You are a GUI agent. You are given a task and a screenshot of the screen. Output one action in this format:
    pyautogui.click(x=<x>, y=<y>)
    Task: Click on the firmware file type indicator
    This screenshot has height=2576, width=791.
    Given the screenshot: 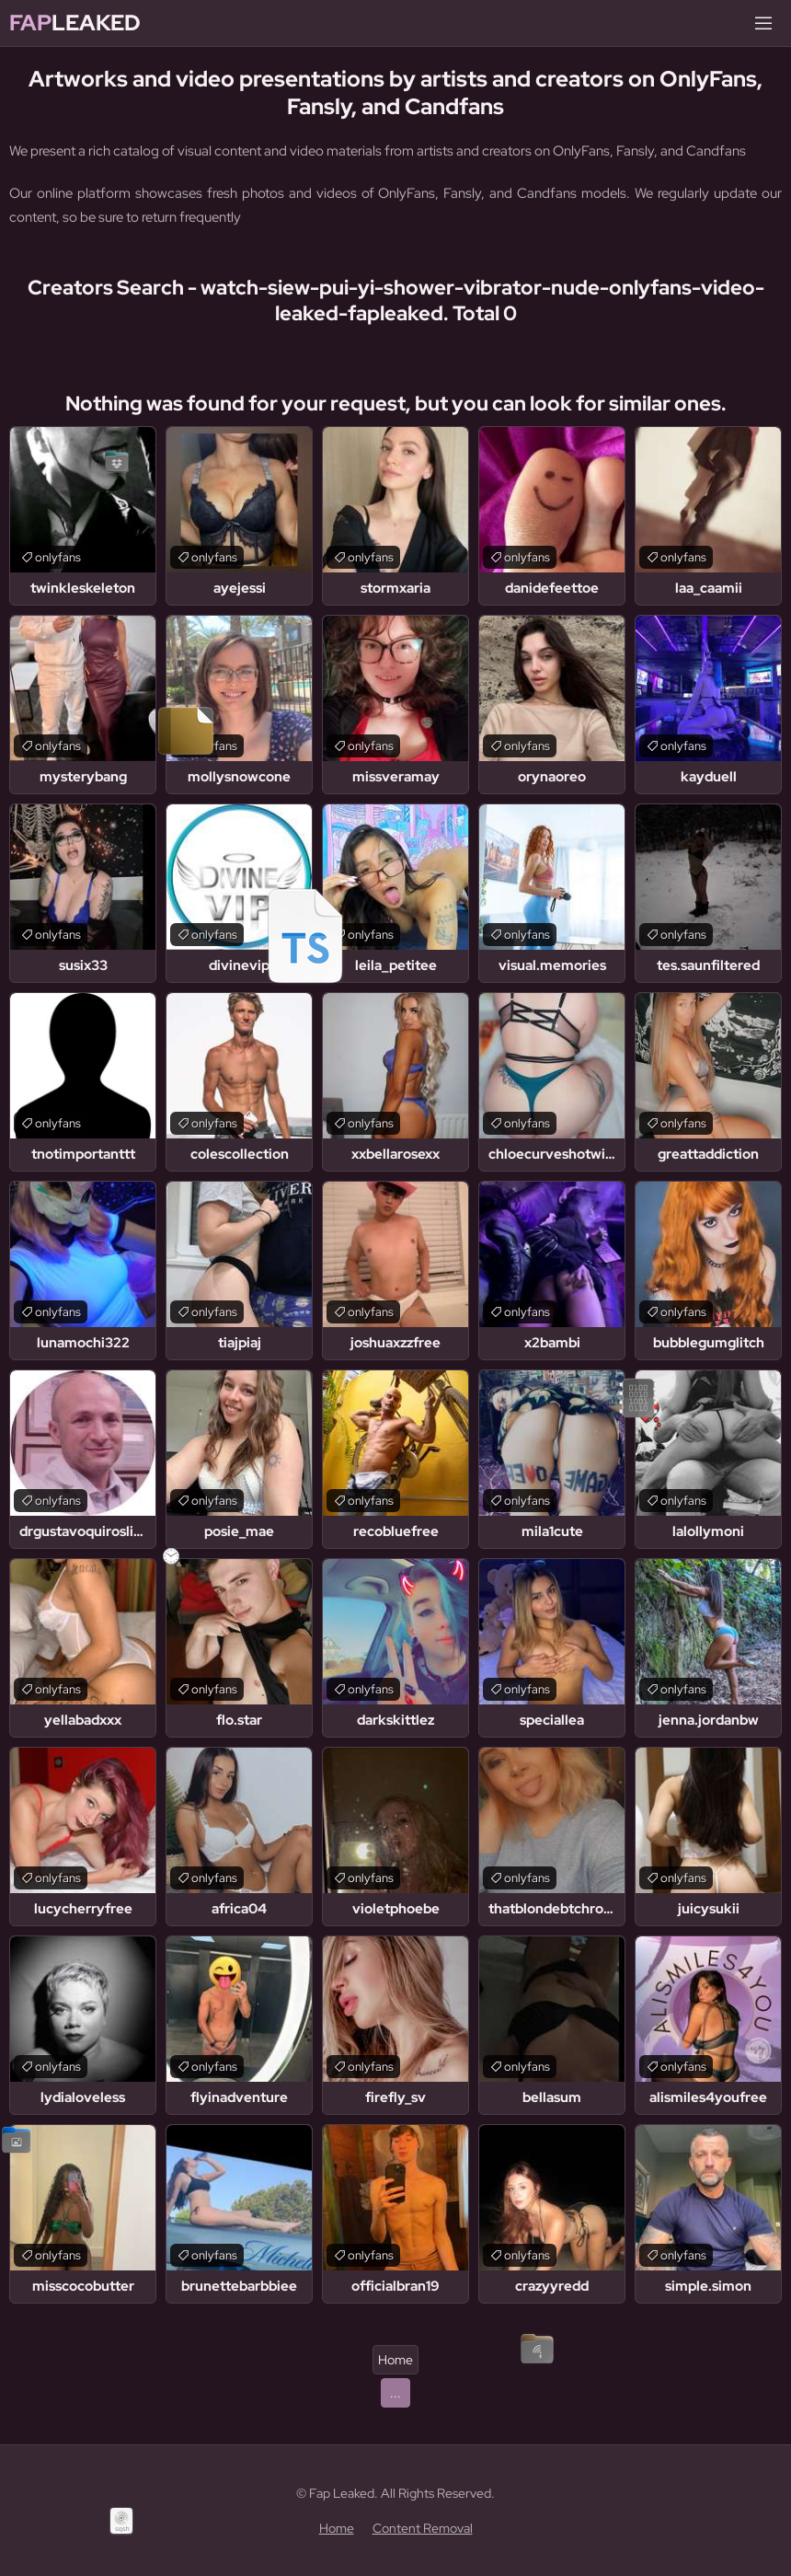 What is the action you would take?
    pyautogui.click(x=638, y=1398)
    